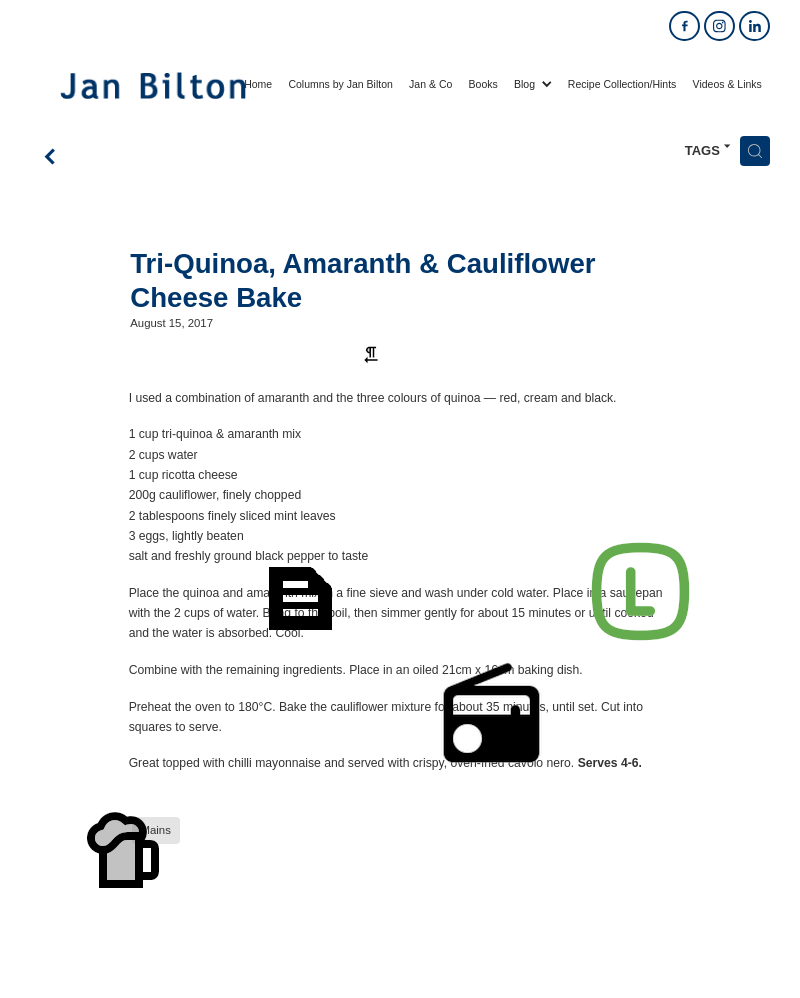 The image size is (800, 998). Describe the element at coordinates (123, 852) in the screenshot. I see `find nearby sports bars or pubs` at that location.